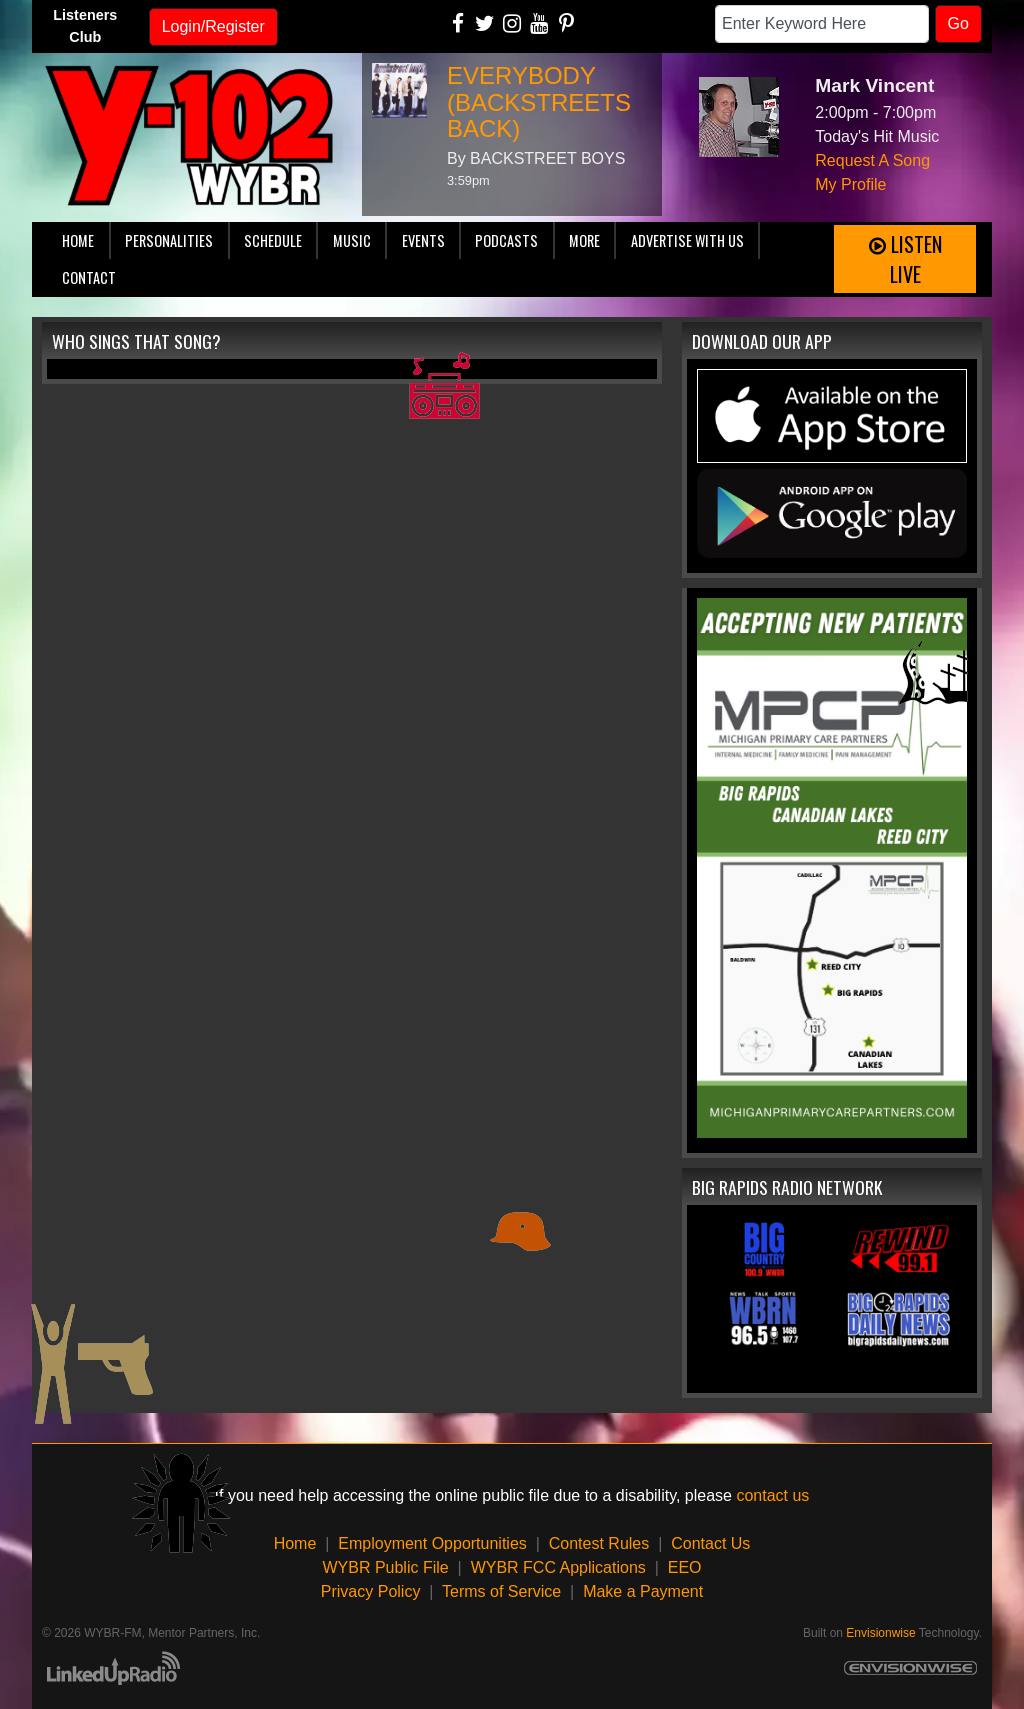  I want to click on select military or soldier character class, so click(520, 1231).